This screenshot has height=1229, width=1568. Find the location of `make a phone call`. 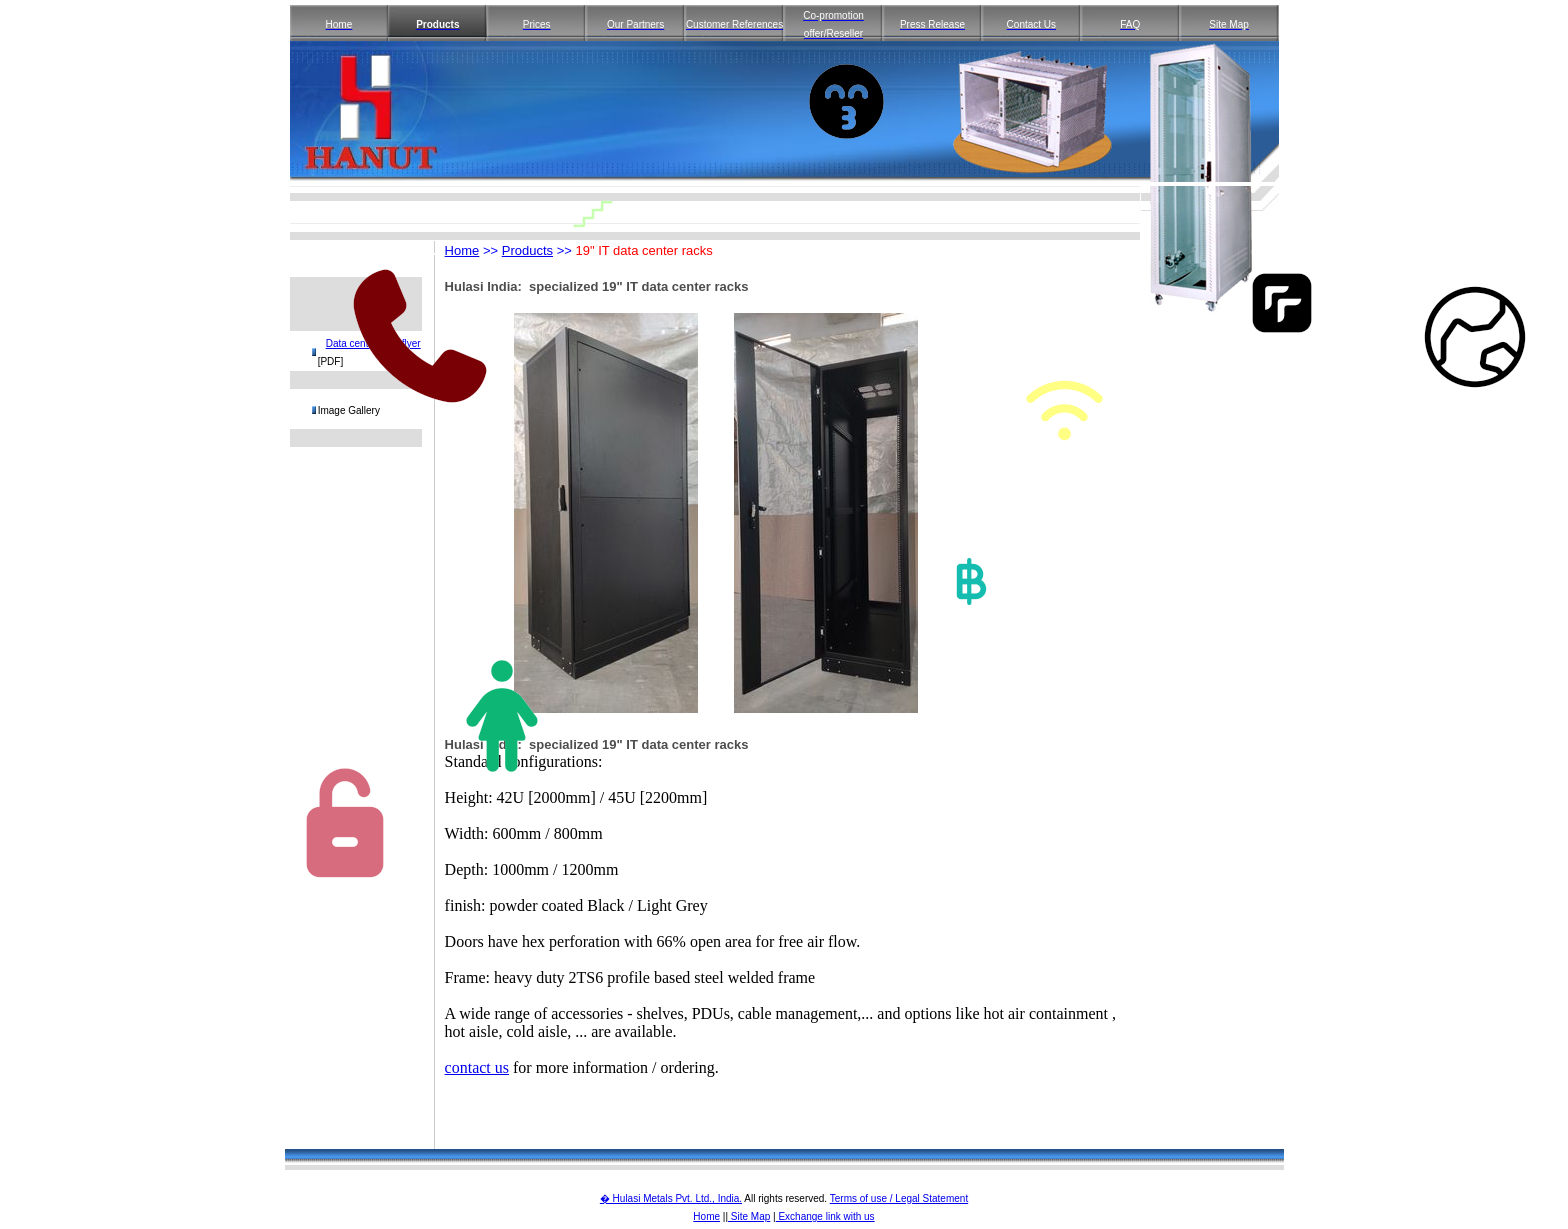

make a phone call is located at coordinates (420, 336).